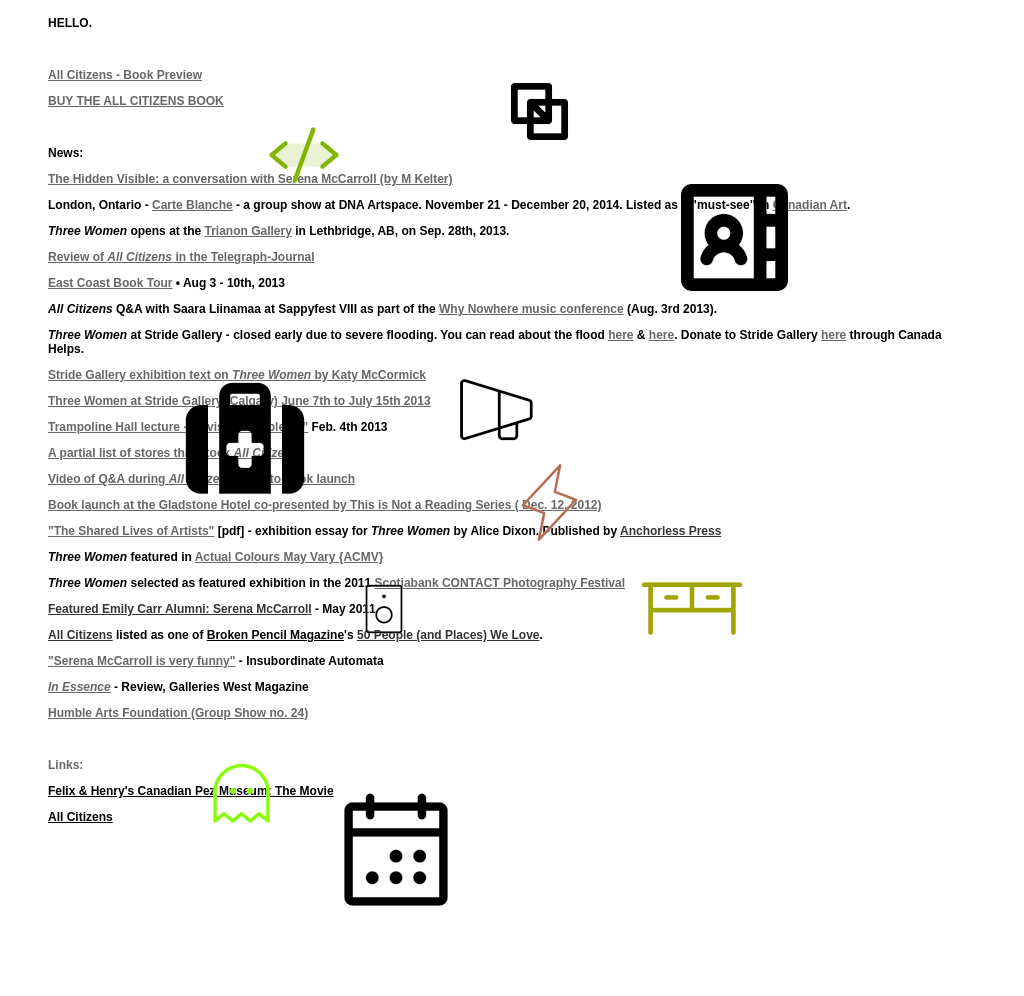  I want to click on view or edit source code, so click(304, 155).